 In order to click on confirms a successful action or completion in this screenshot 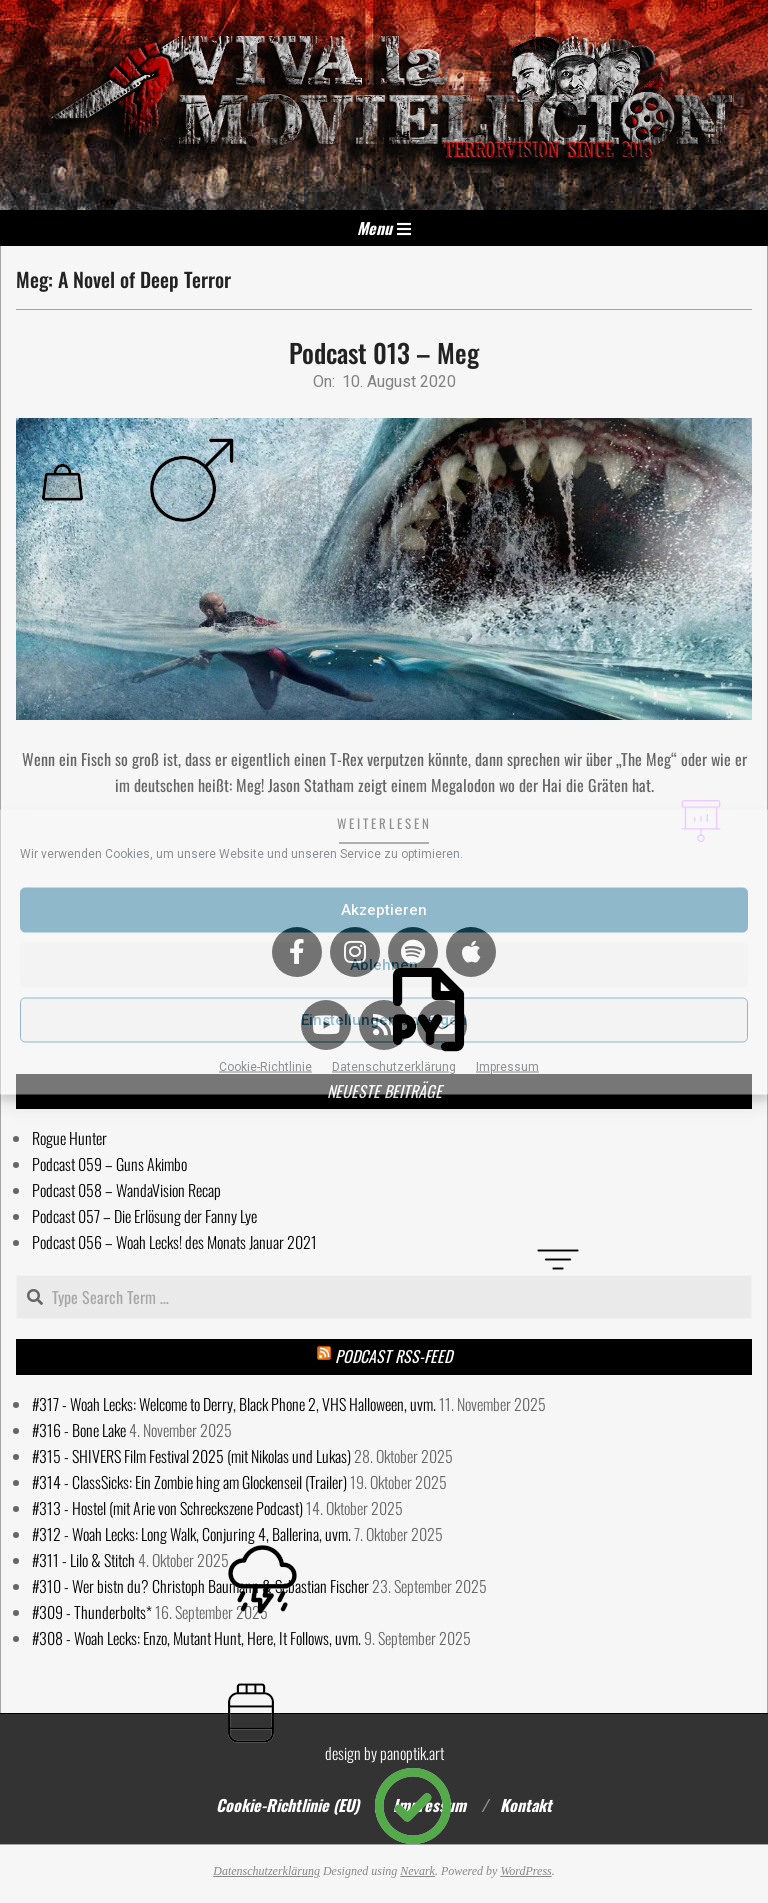, I will do `click(413, 1806)`.